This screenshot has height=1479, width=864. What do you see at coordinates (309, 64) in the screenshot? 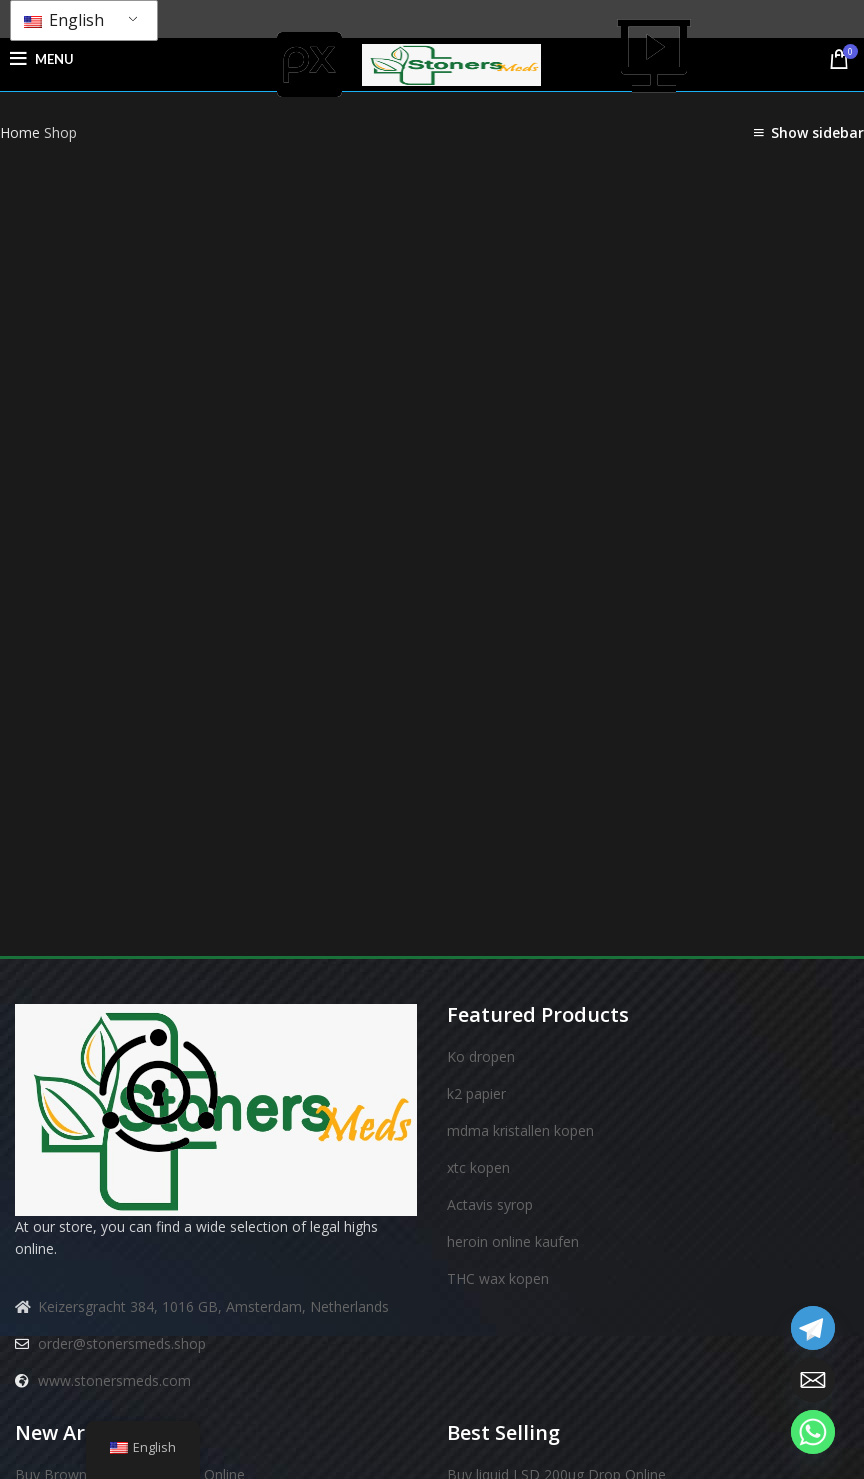
I see `open pixabay website or app` at bounding box center [309, 64].